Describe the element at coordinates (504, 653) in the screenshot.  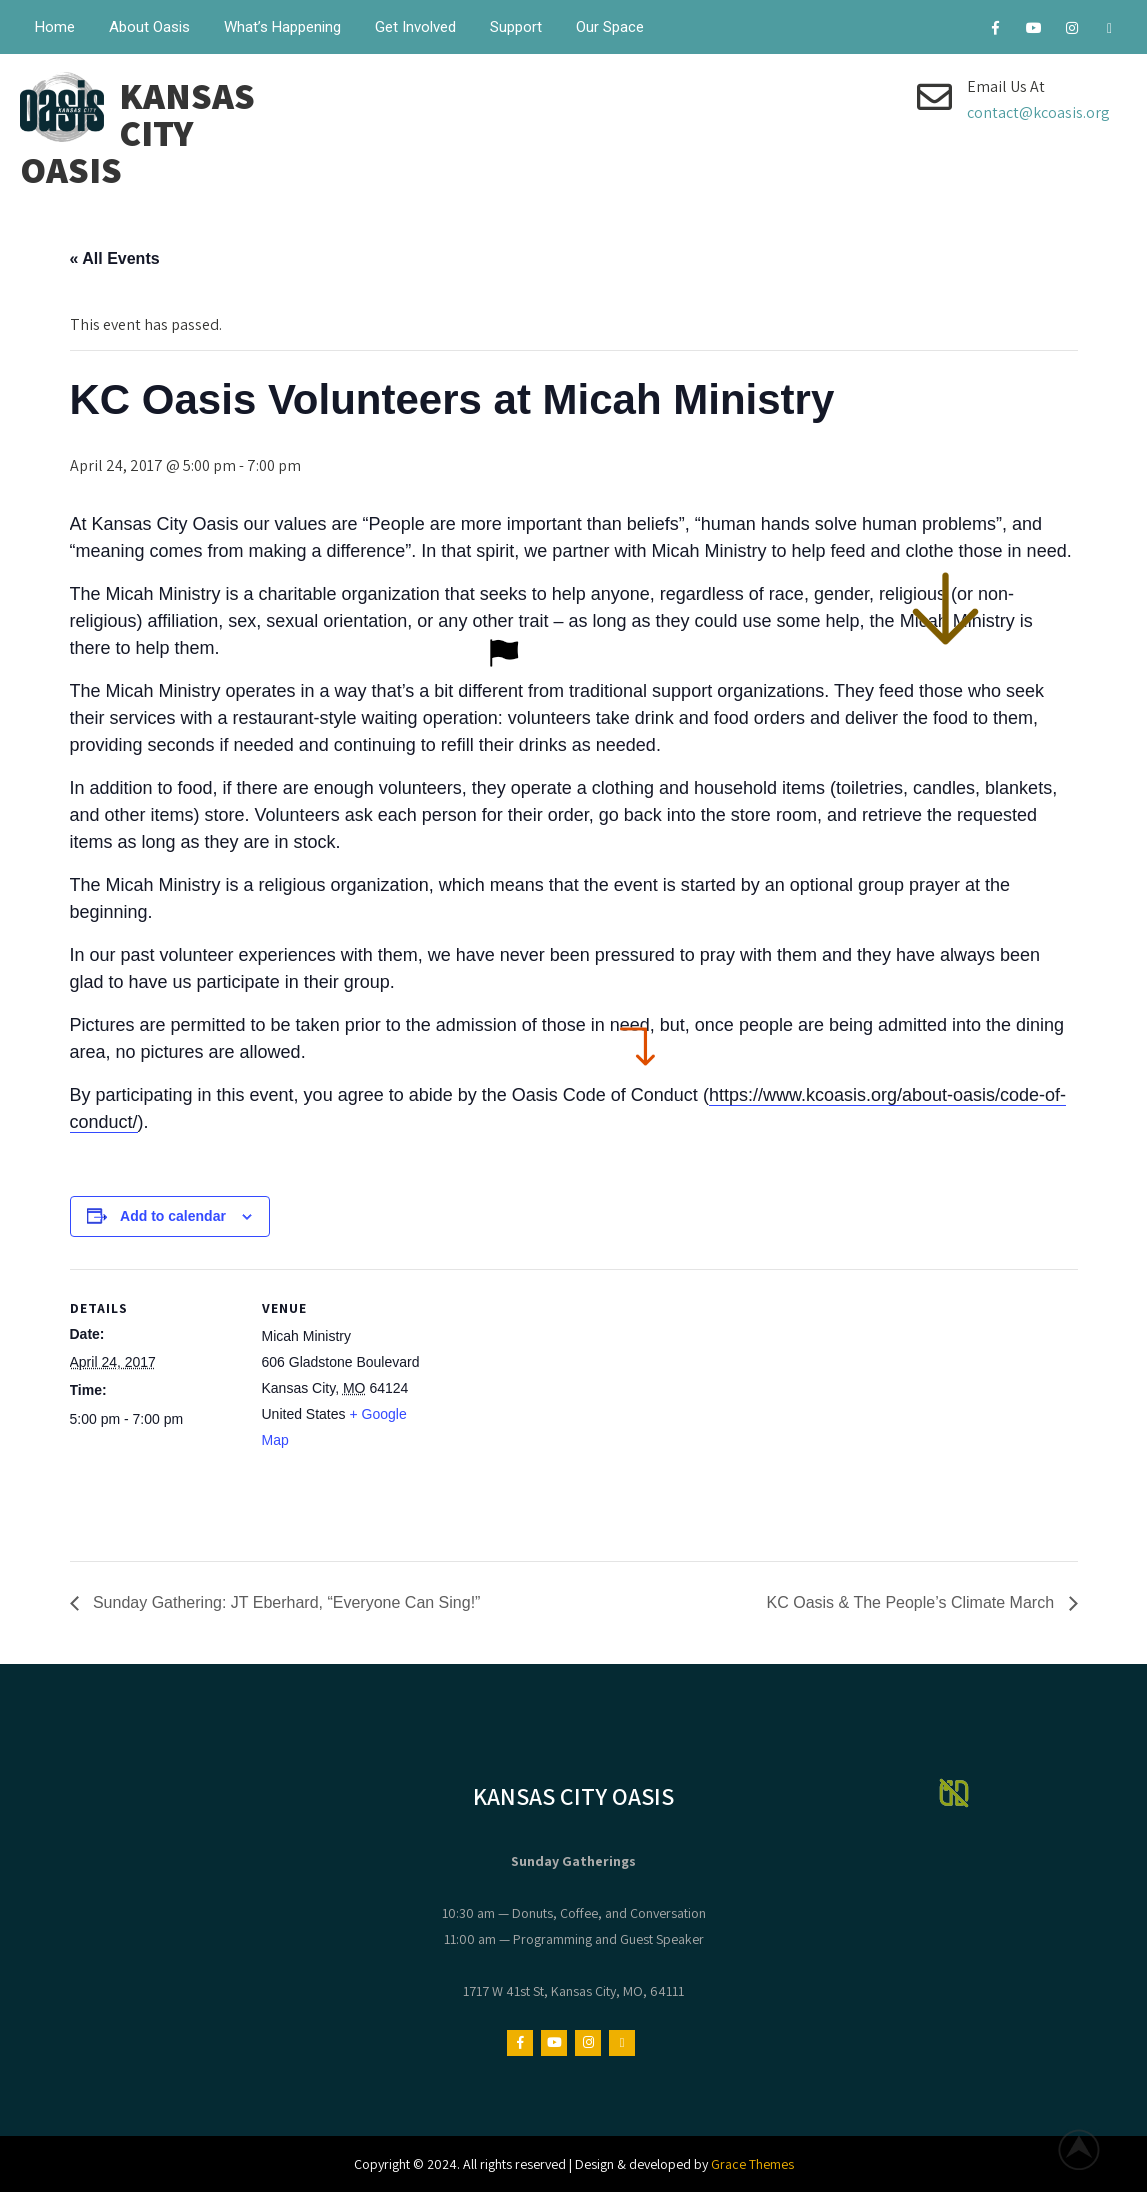
I see `flag or report content` at that location.